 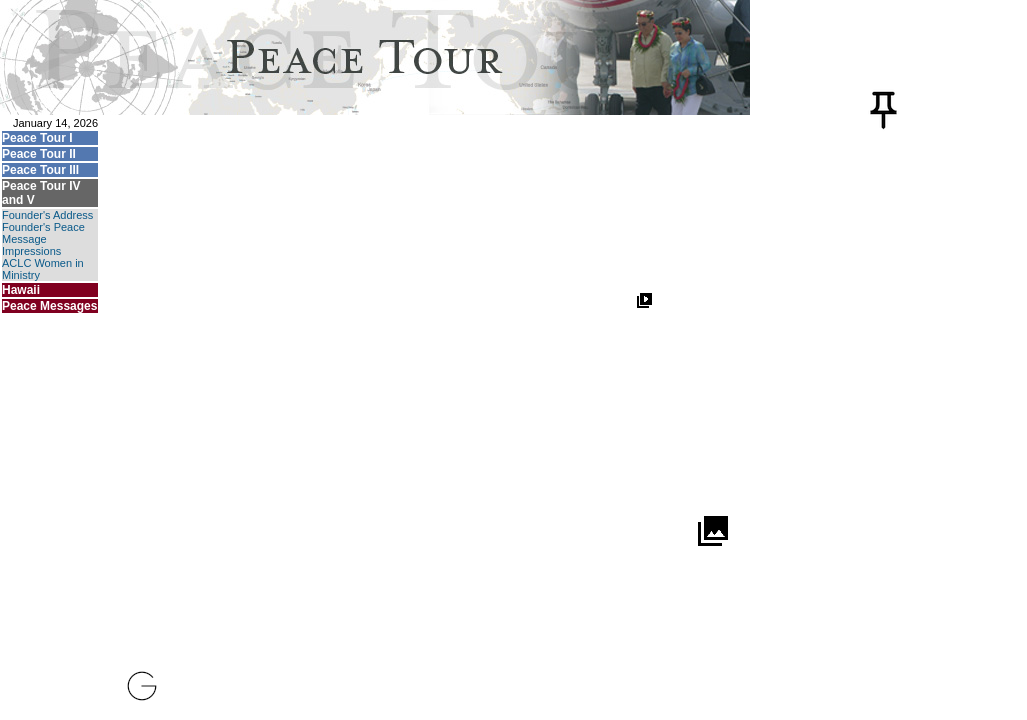 What do you see at coordinates (644, 300) in the screenshot?
I see `access your video library` at bounding box center [644, 300].